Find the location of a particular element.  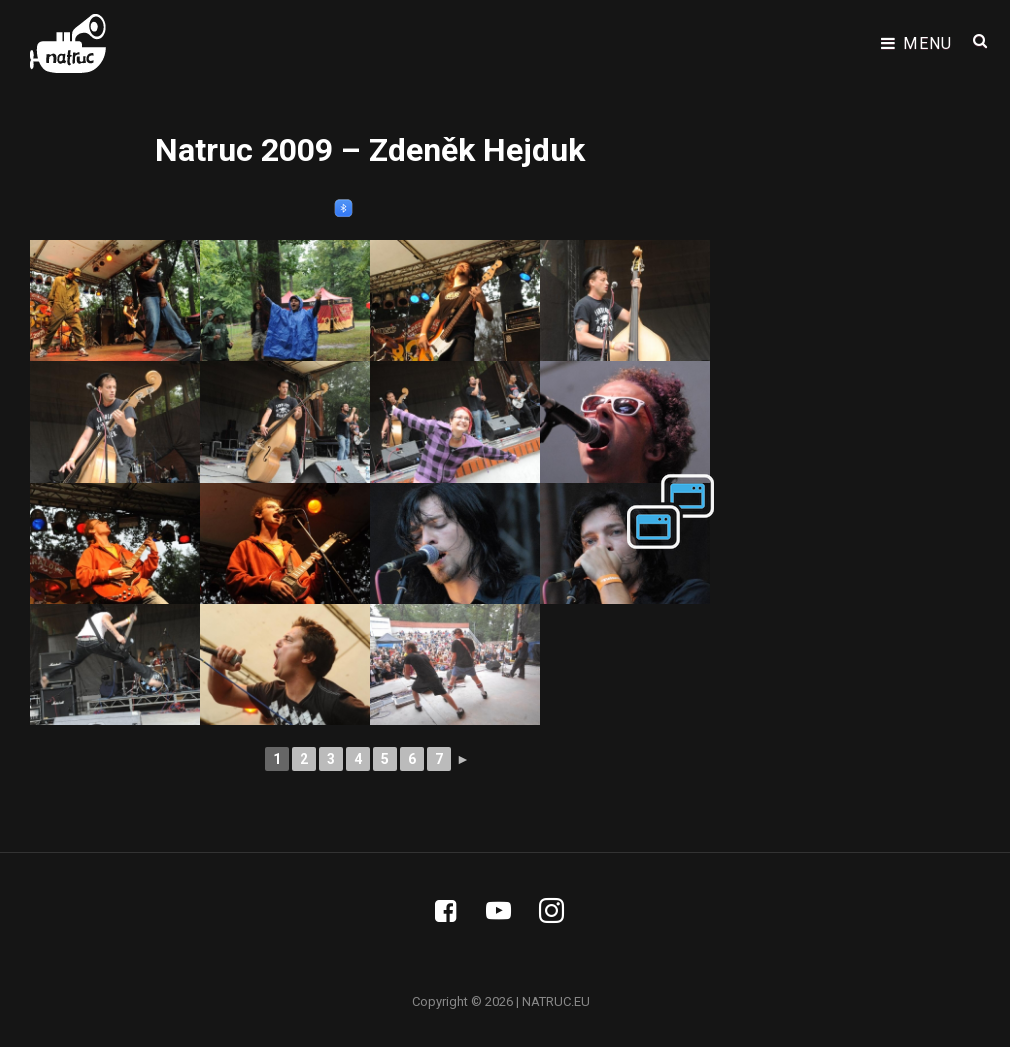

duplicate display mode enabled is located at coordinates (670, 511).